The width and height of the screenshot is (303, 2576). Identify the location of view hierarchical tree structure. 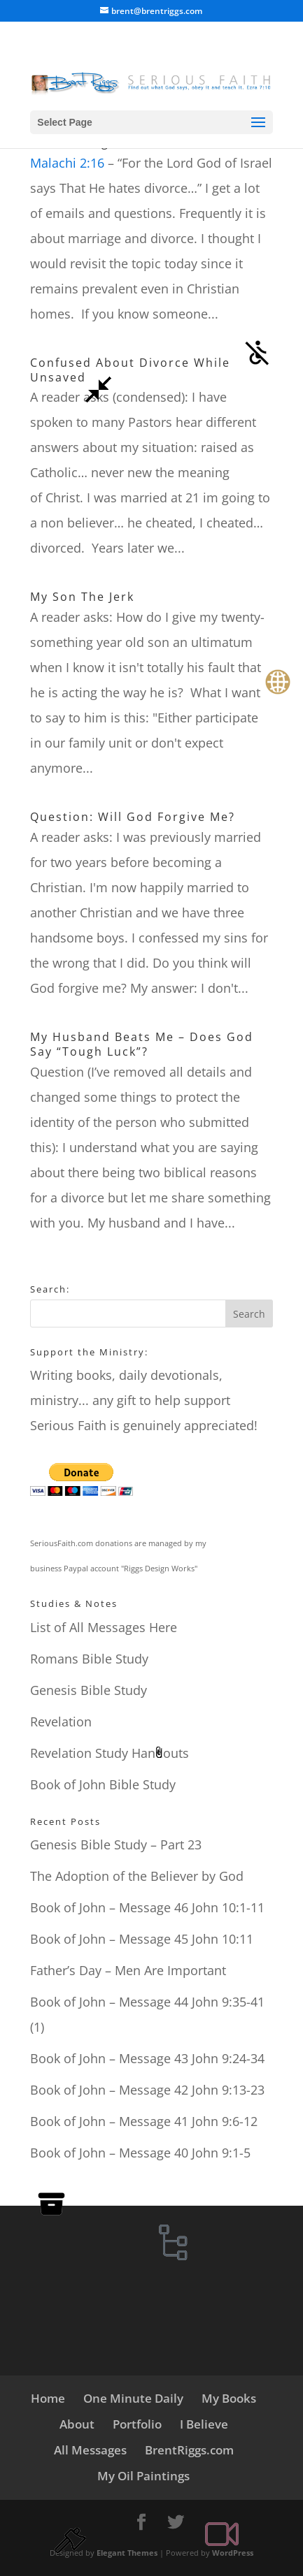
(171, 2242).